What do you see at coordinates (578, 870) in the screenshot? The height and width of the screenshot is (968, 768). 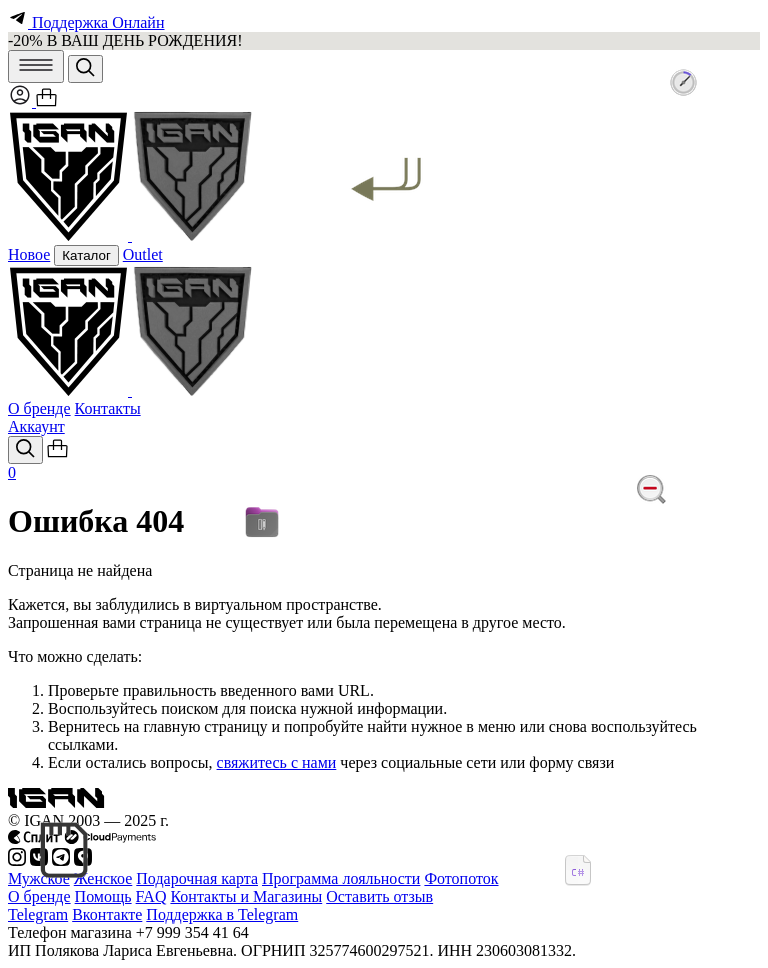 I see `a C# source code file` at bounding box center [578, 870].